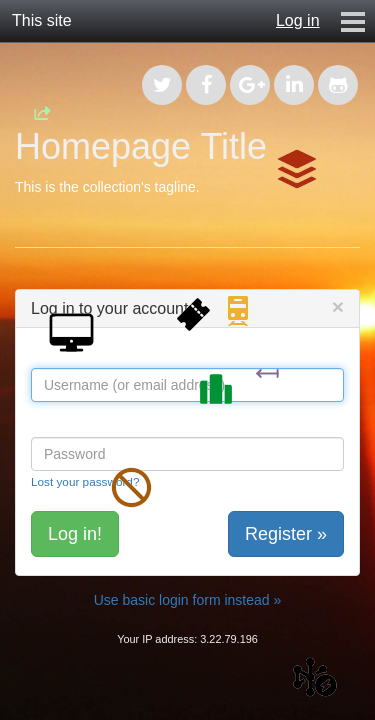 The width and height of the screenshot is (375, 720). Describe the element at coordinates (193, 314) in the screenshot. I see `view your tickets or passes` at that location.